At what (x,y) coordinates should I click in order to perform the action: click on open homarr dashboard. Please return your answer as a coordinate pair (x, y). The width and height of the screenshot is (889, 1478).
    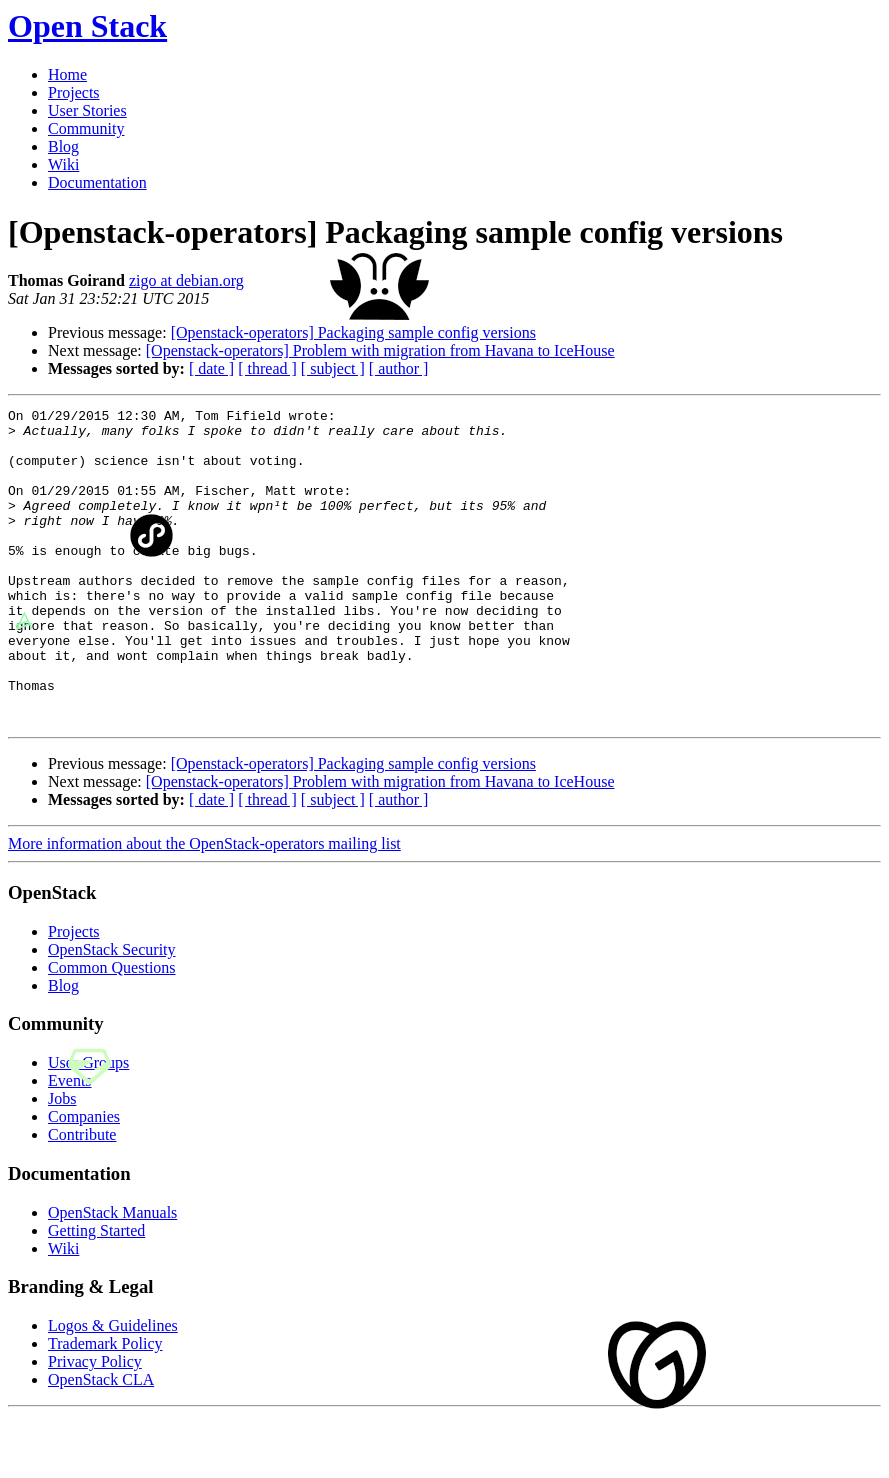
    Looking at the image, I should click on (379, 286).